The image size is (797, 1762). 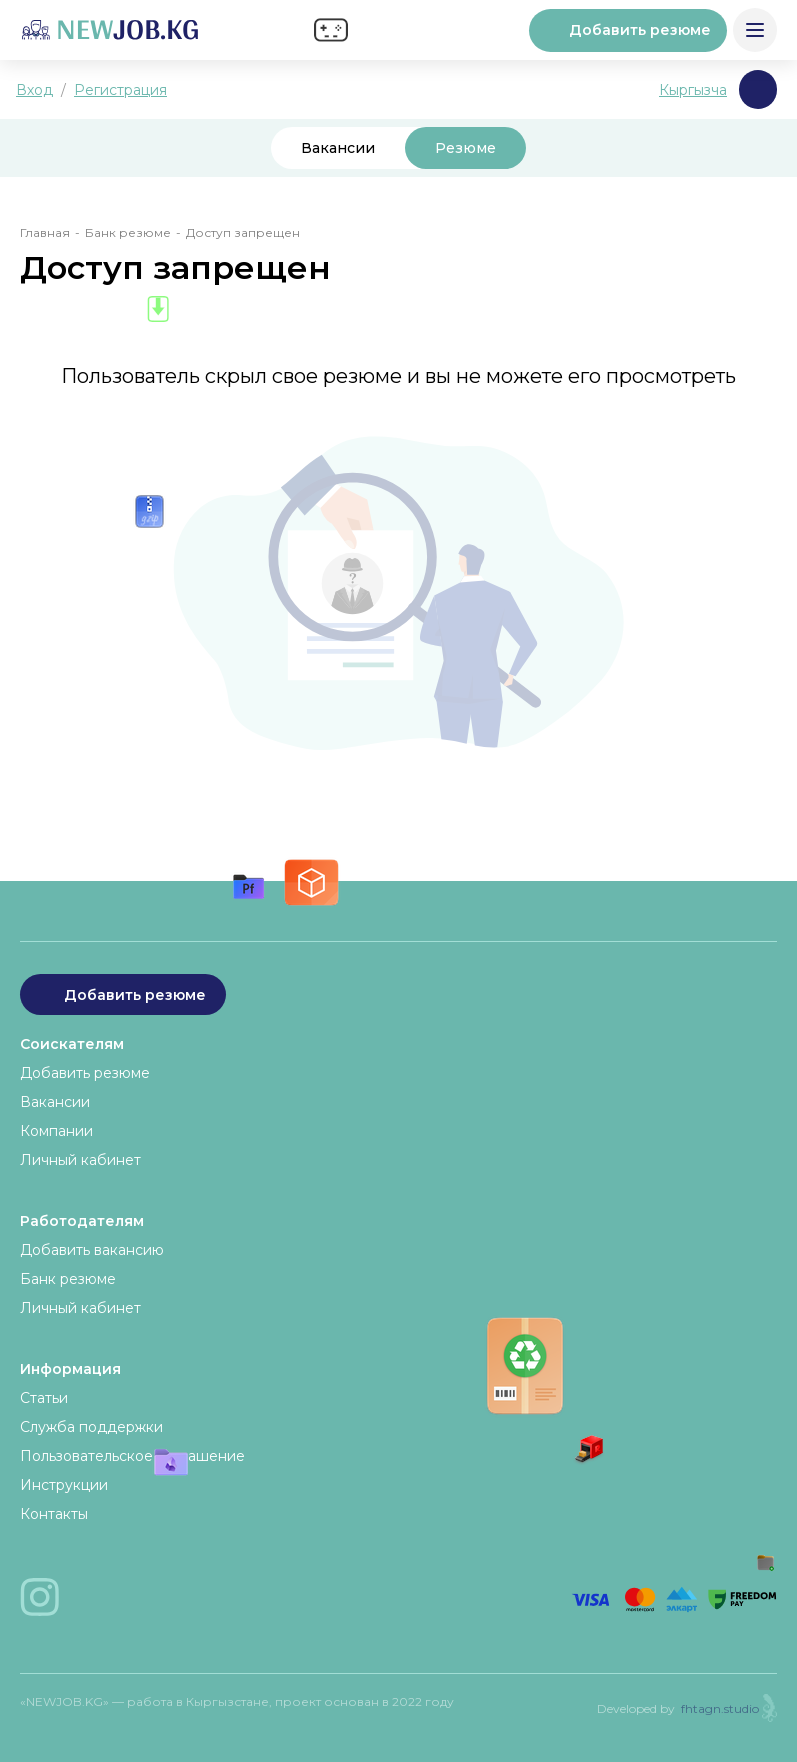 I want to click on system cleanup or package removal in progress, so click(x=525, y=1366).